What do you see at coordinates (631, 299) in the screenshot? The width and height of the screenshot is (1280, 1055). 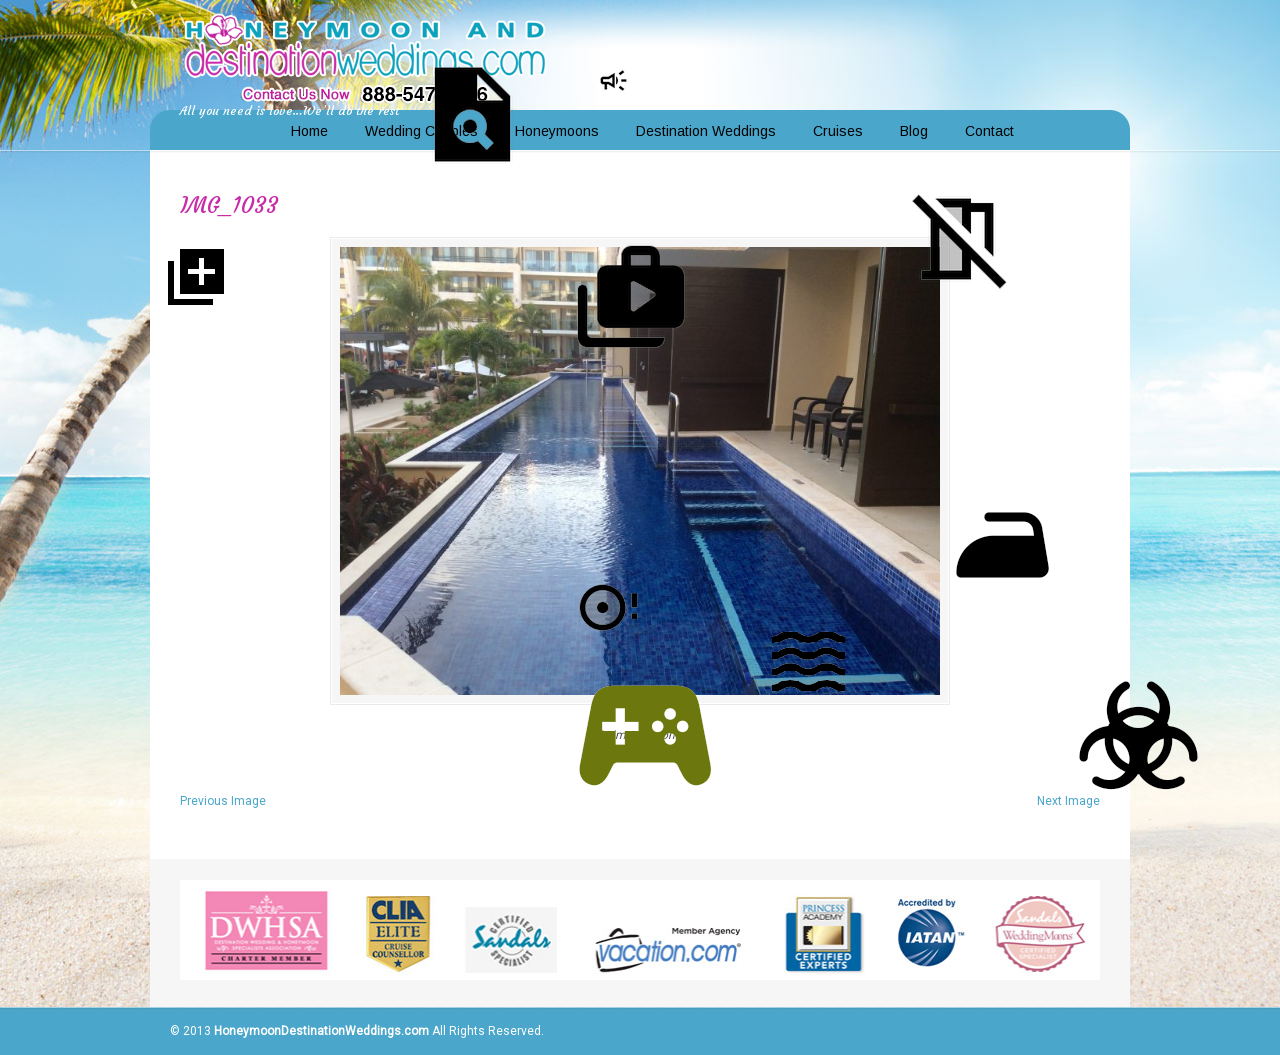 I see `view your purchased videos or media` at bounding box center [631, 299].